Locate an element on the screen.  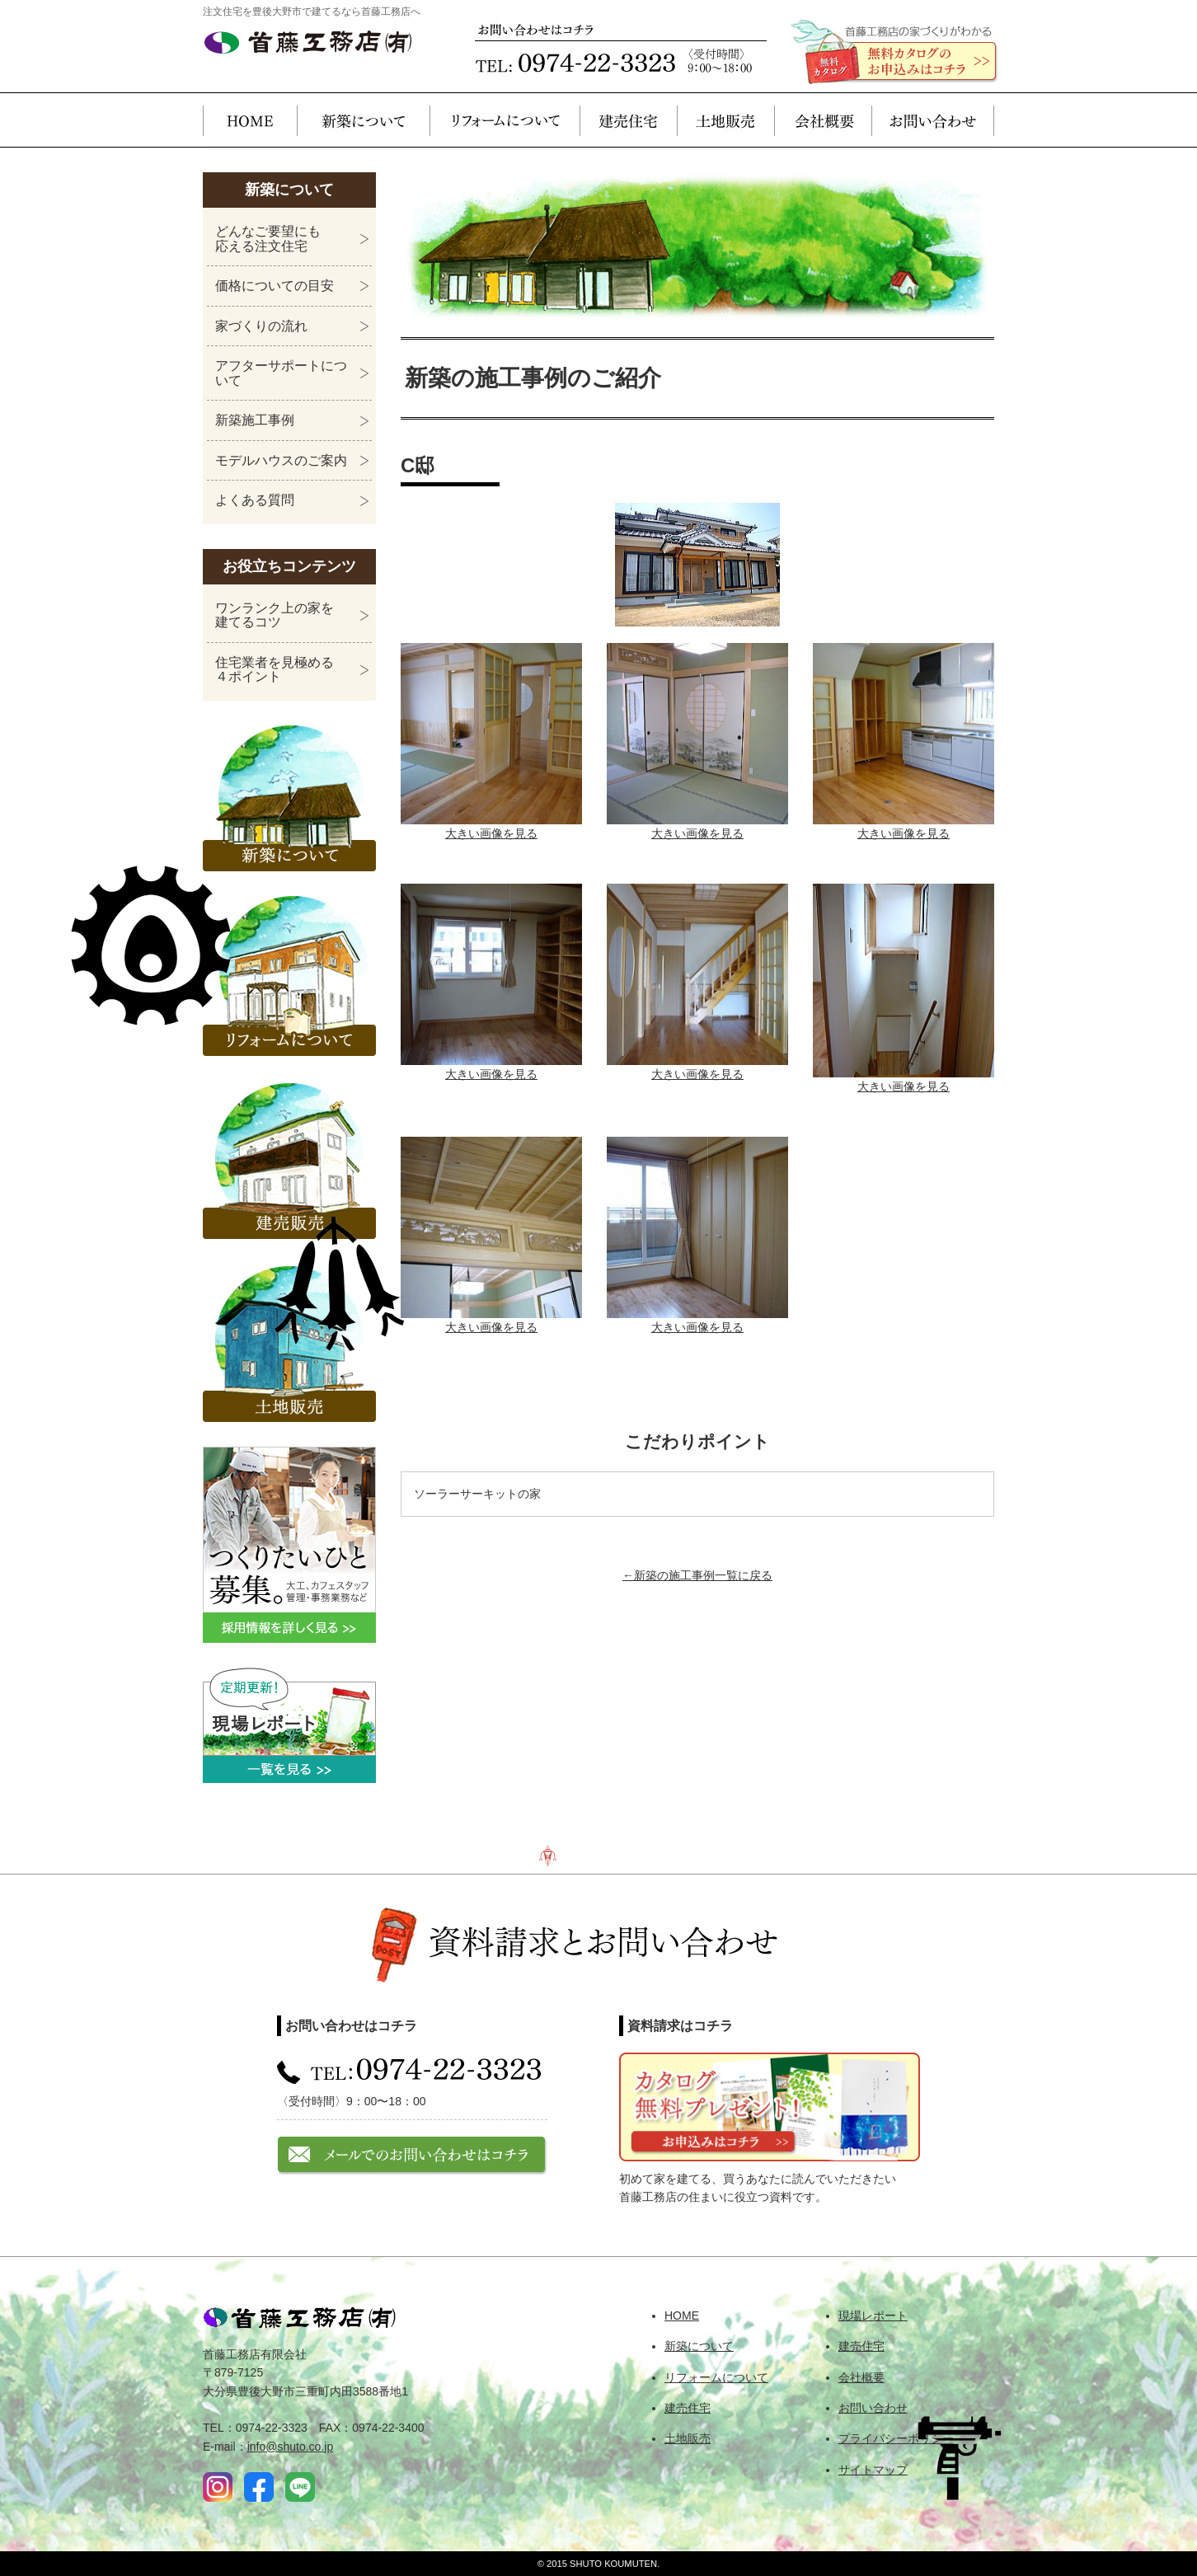
select uzi weapon in game inventory is located at coordinates (960, 2458).